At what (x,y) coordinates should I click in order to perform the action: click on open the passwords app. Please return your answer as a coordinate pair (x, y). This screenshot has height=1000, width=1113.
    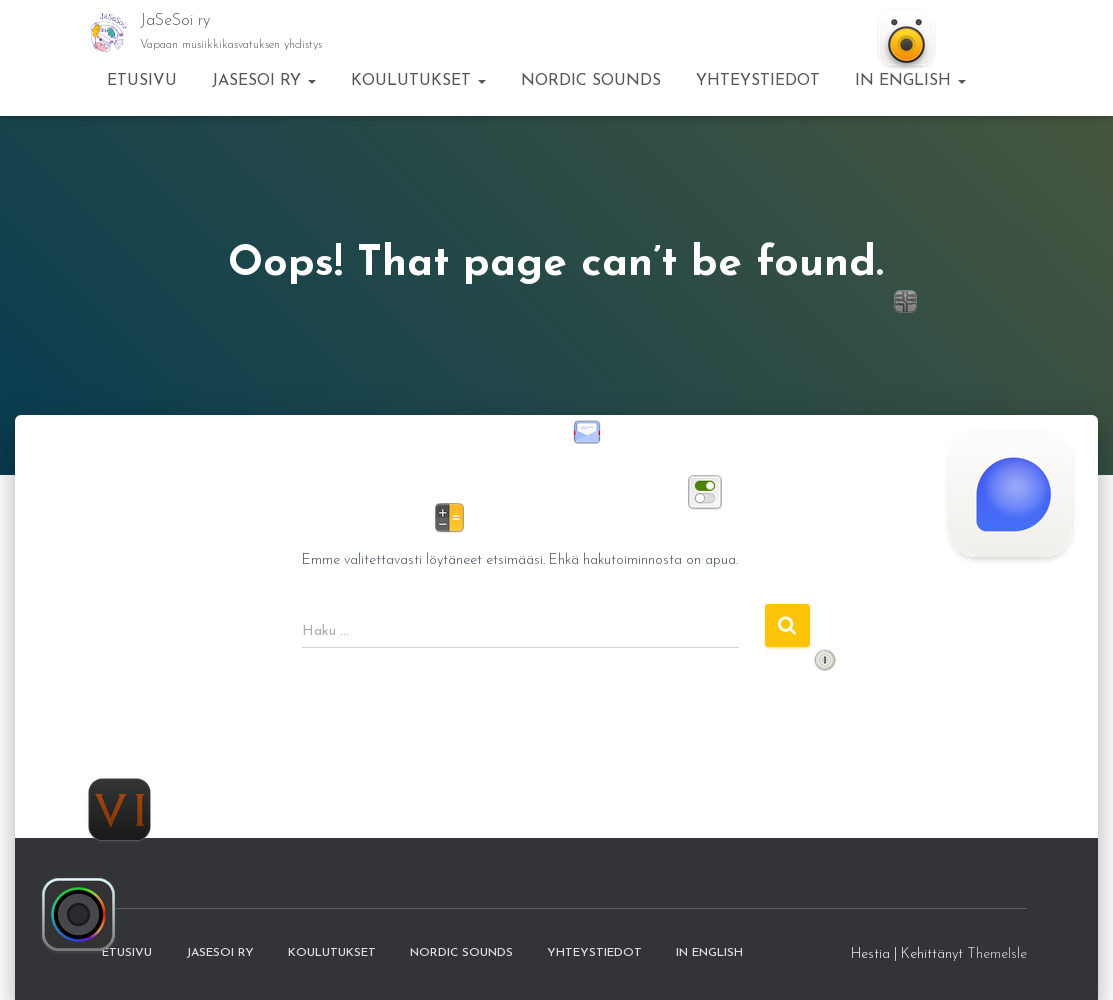
    Looking at the image, I should click on (825, 660).